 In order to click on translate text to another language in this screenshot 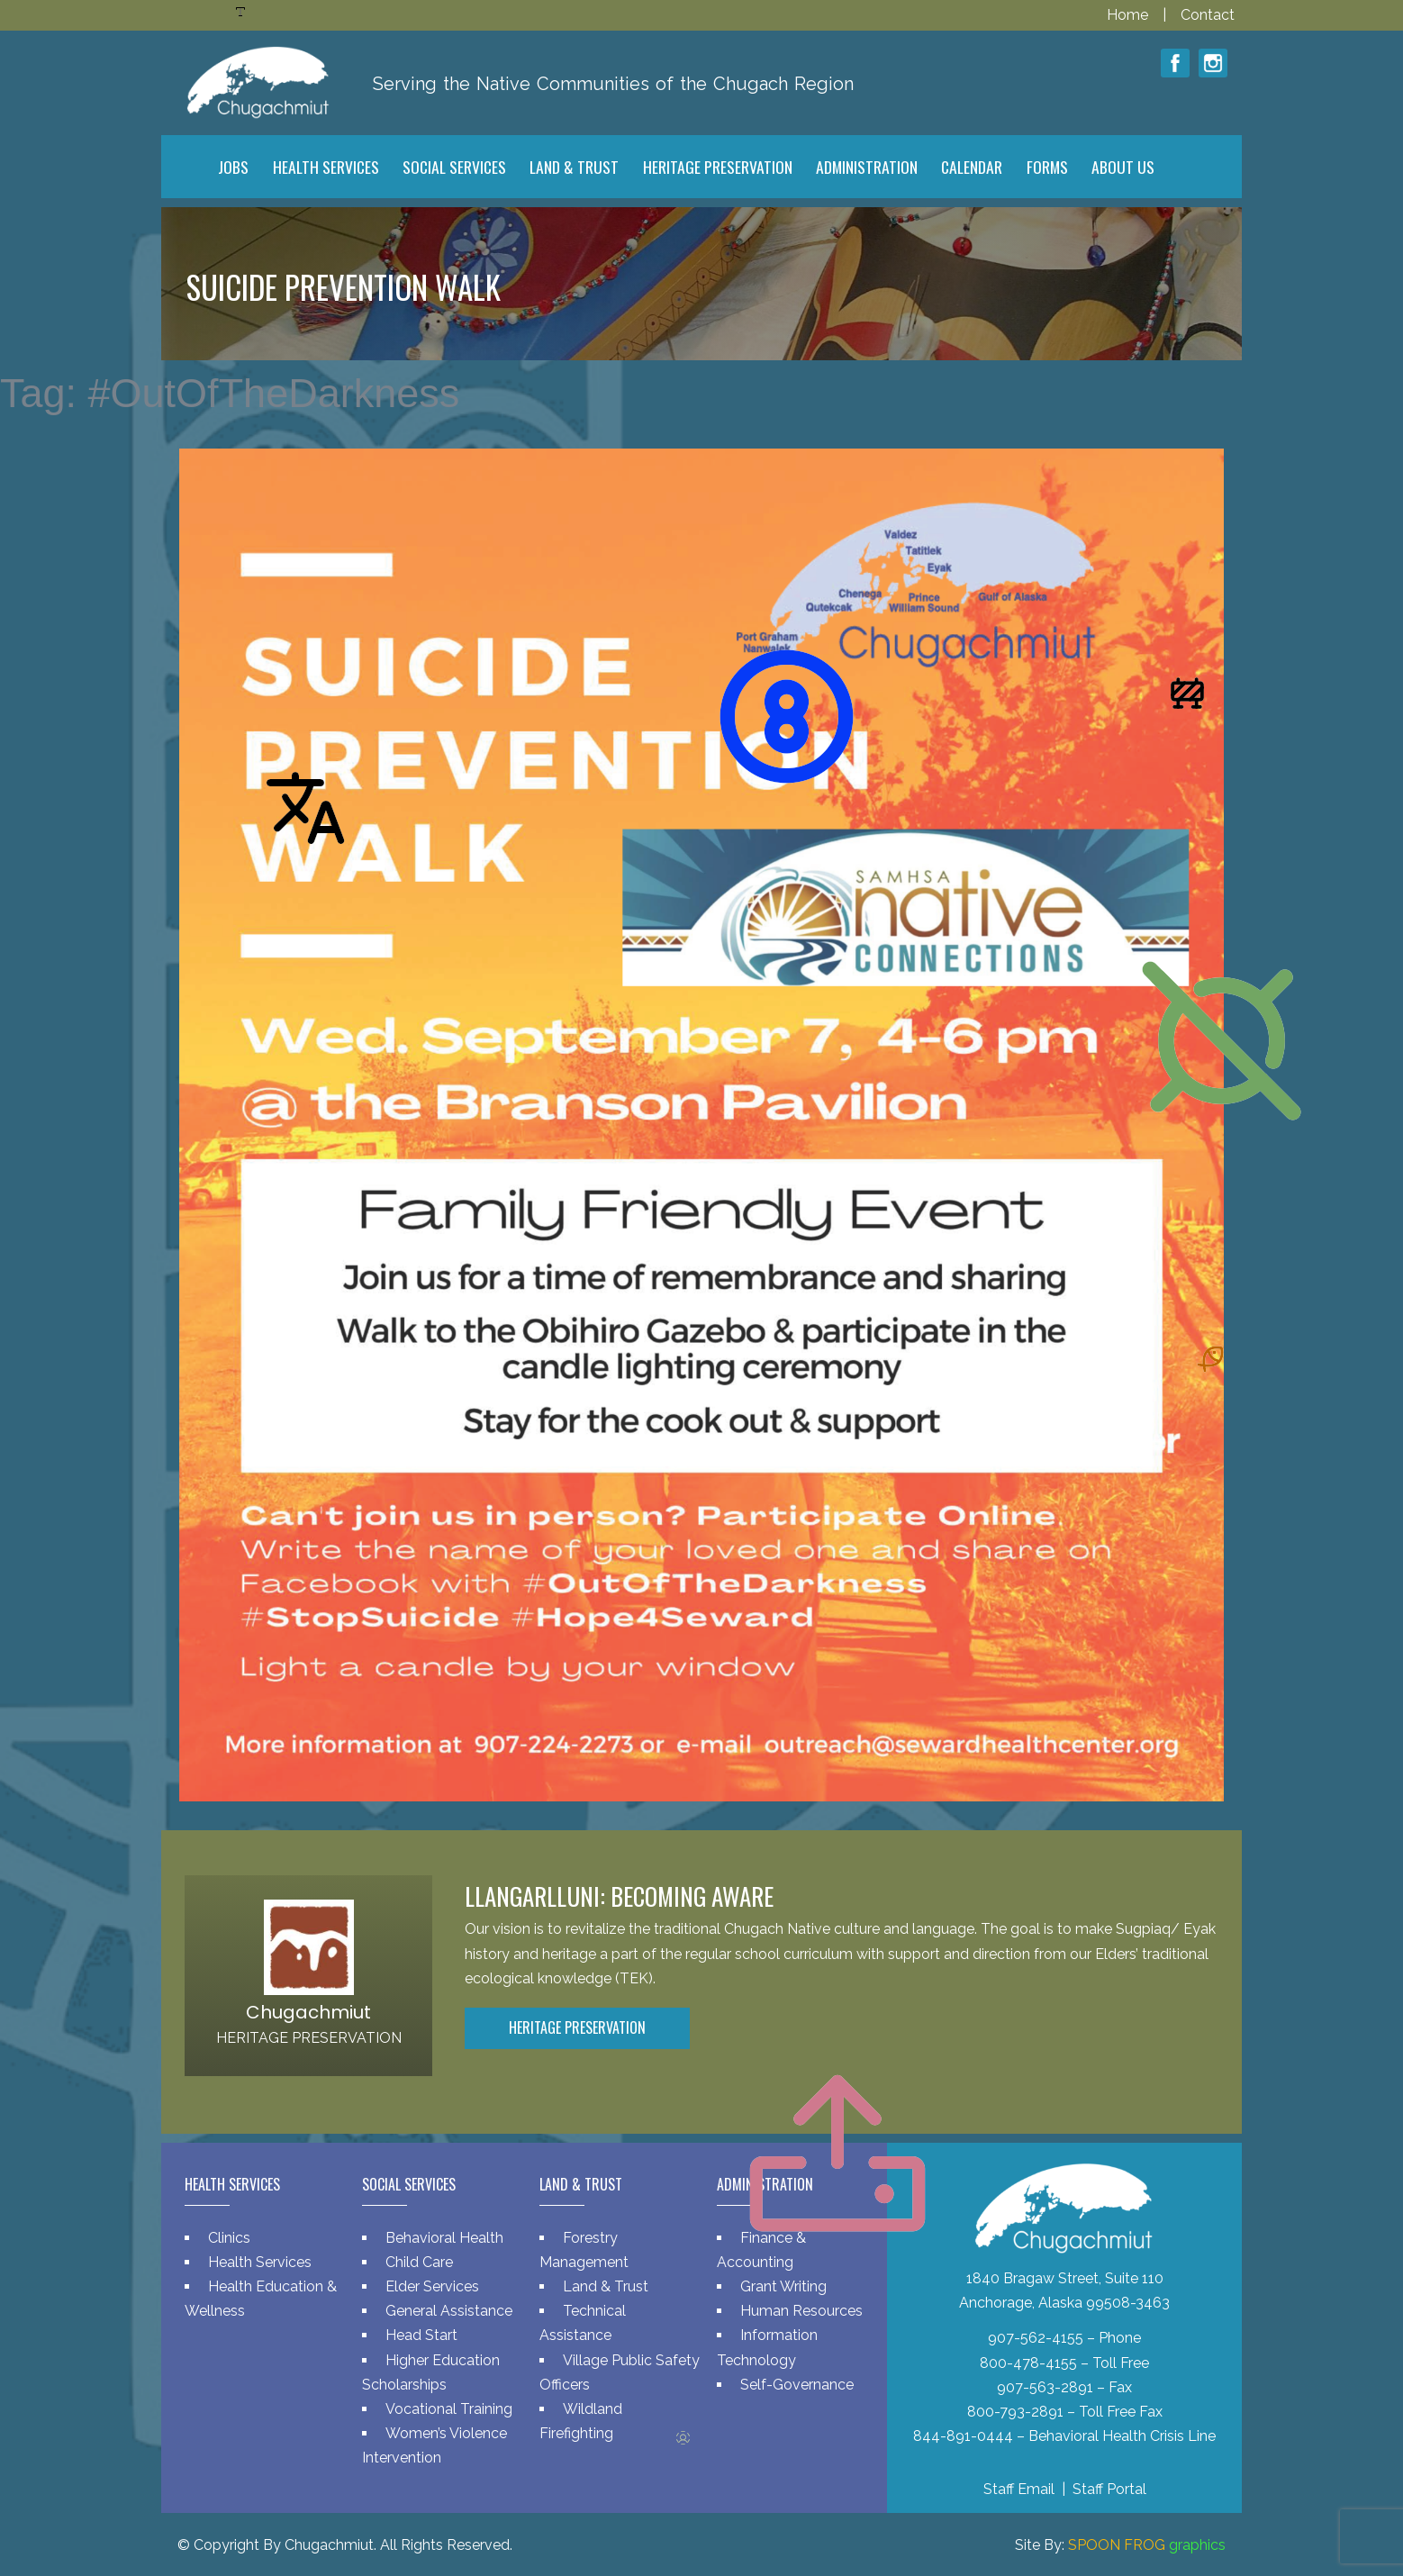, I will do `click(306, 808)`.